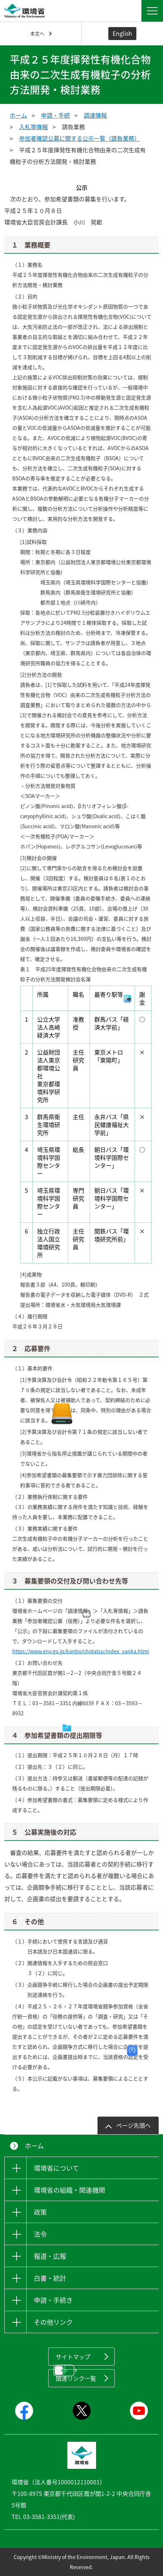 This screenshot has width=163, height=2576. What do you see at coordinates (65, 2370) in the screenshot?
I see `battery at 40% and currently charging` at bounding box center [65, 2370].